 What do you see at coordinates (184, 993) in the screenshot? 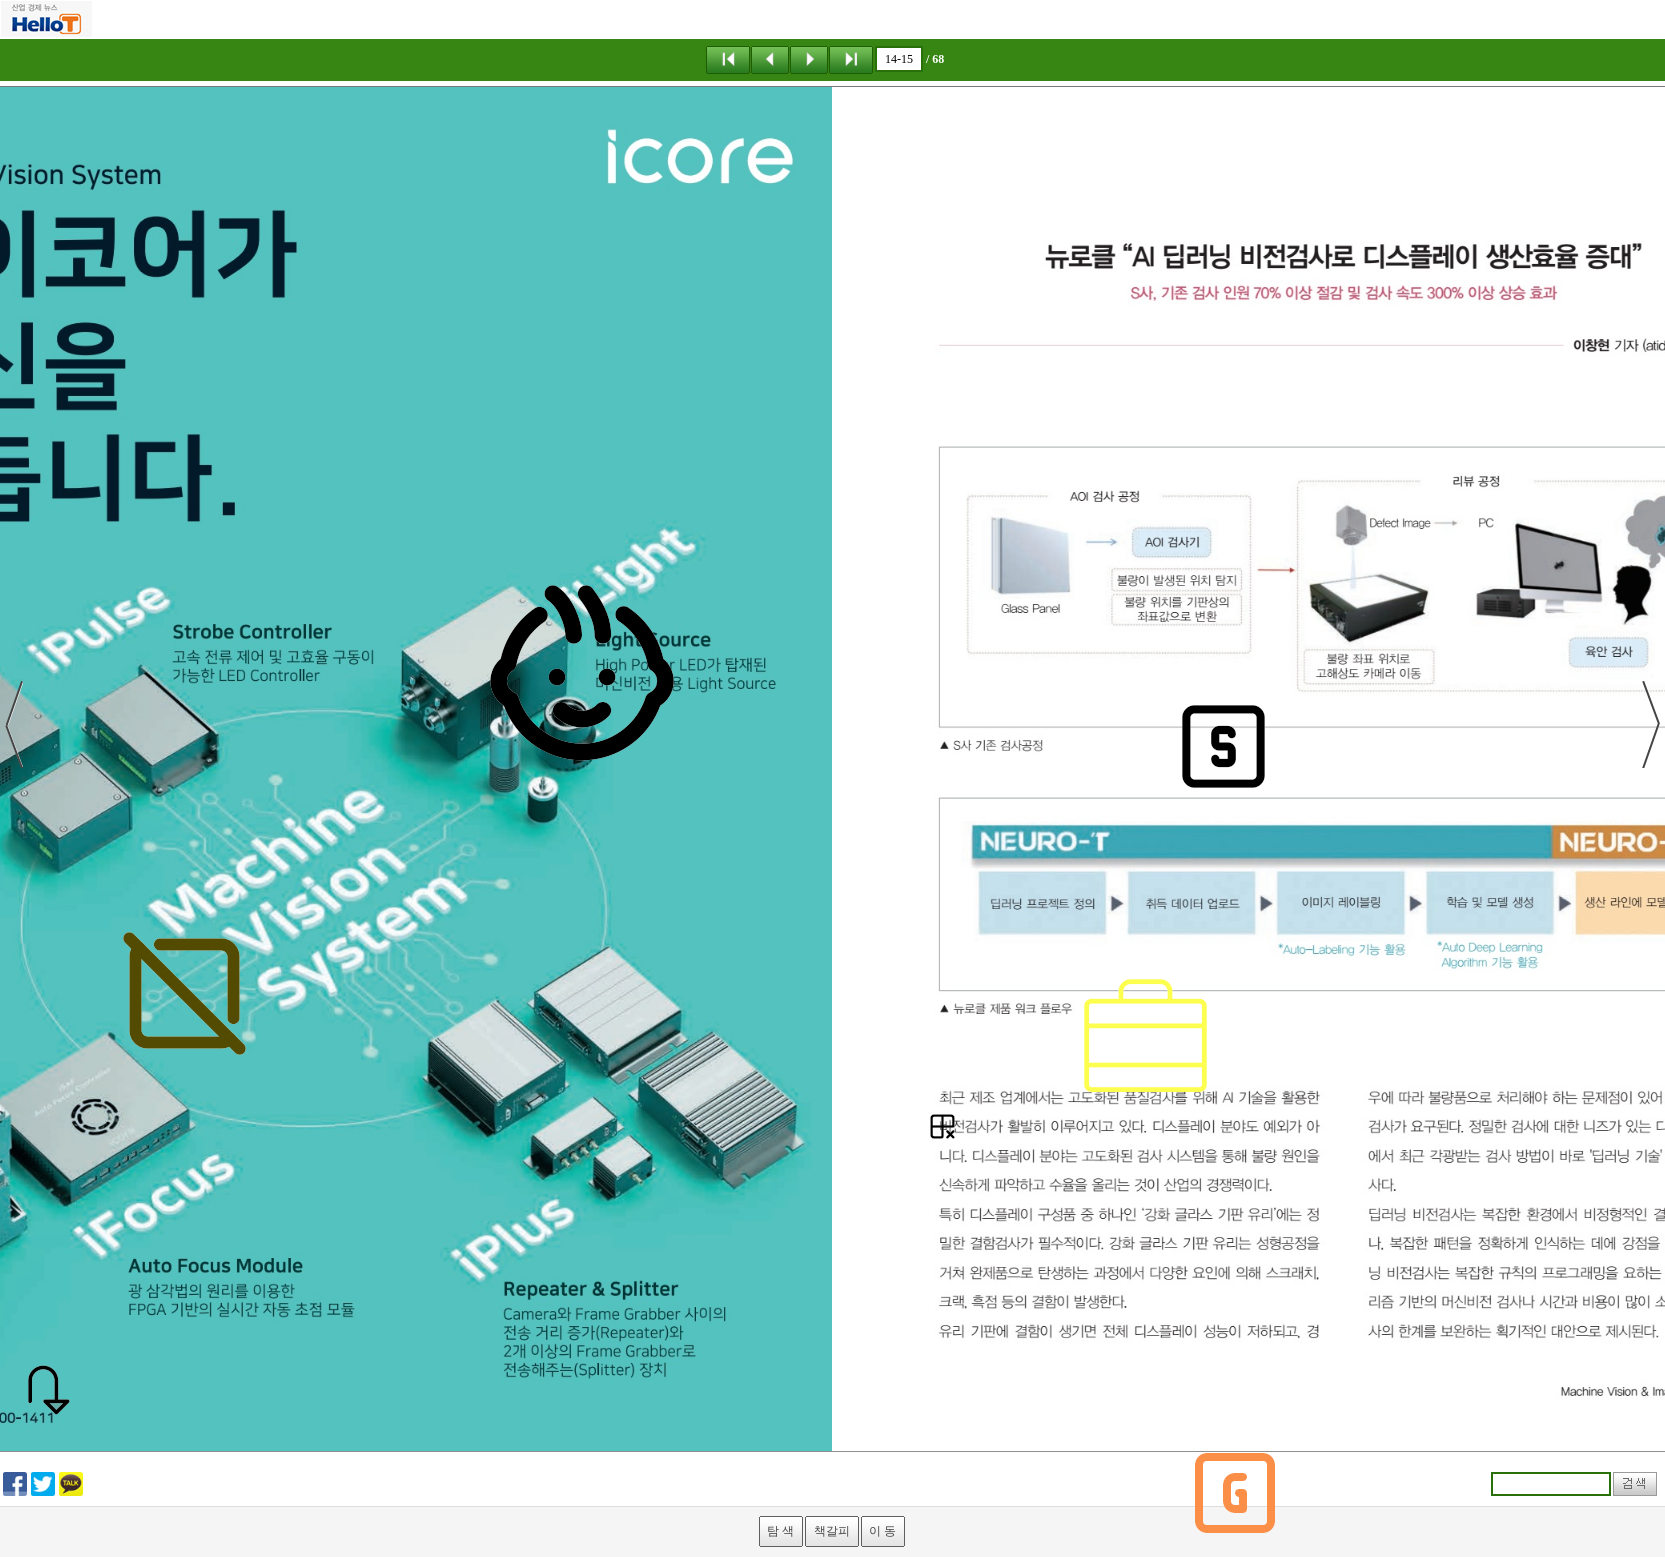
I see `disable or hide a square element` at bounding box center [184, 993].